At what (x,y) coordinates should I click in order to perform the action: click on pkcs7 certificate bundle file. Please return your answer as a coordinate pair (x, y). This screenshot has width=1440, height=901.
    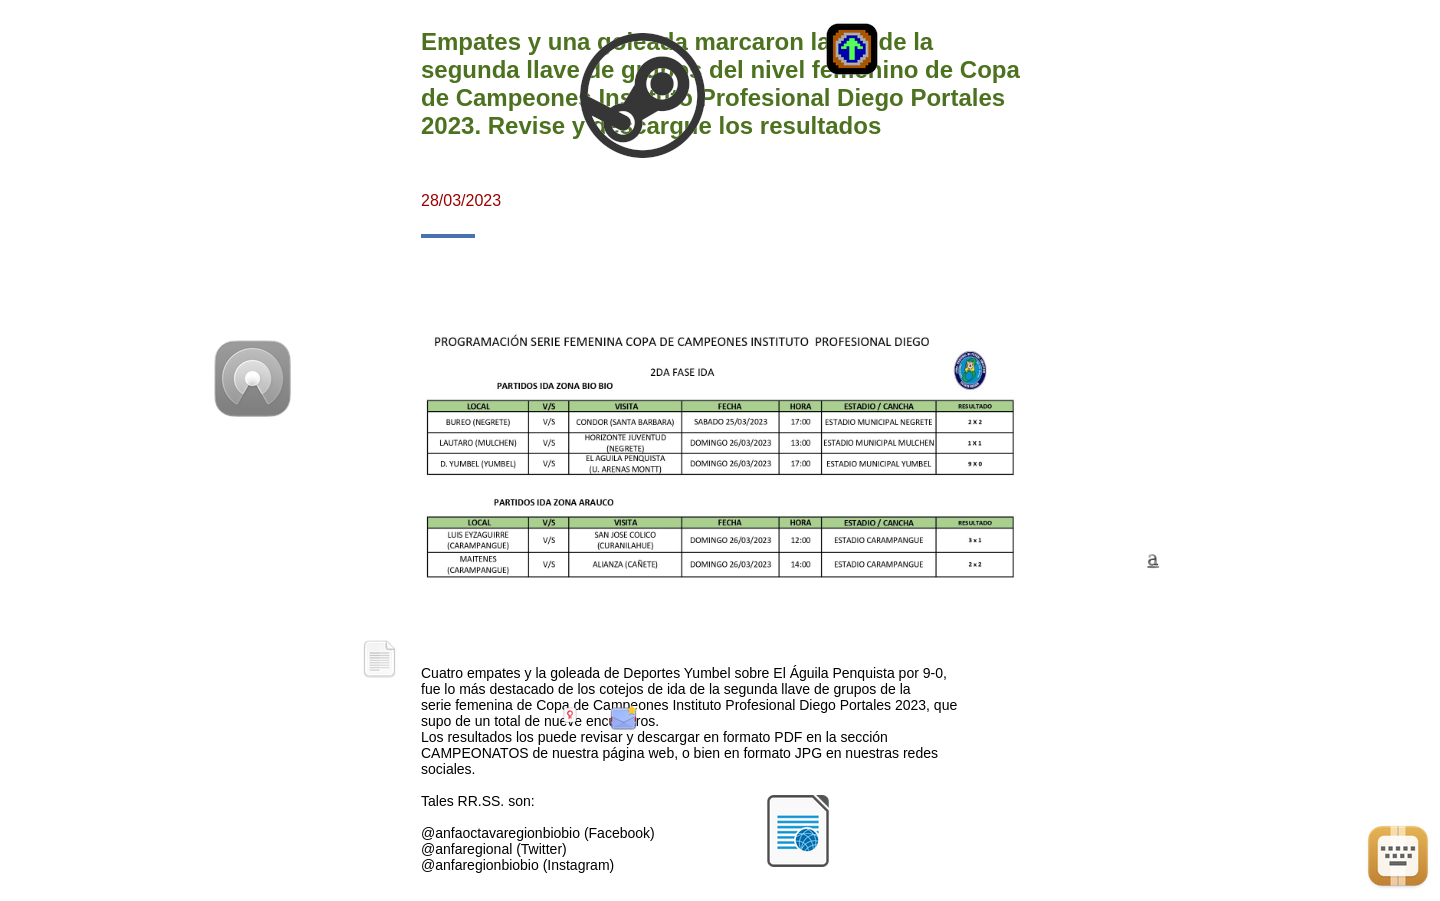
    Looking at the image, I should click on (570, 715).